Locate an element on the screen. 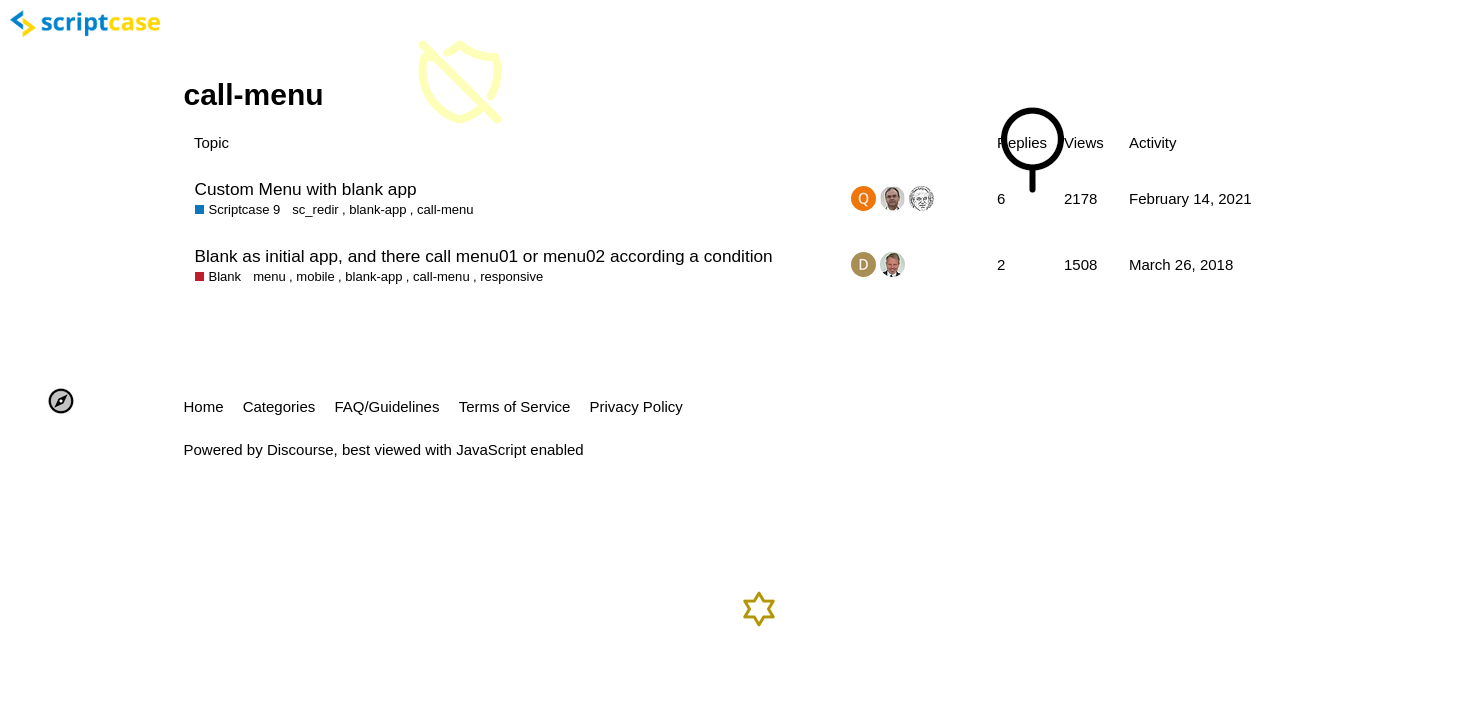 This screenshot has height=720, width=1461. select neuter or non-binary gender option is located at coordinates (1032, 148).